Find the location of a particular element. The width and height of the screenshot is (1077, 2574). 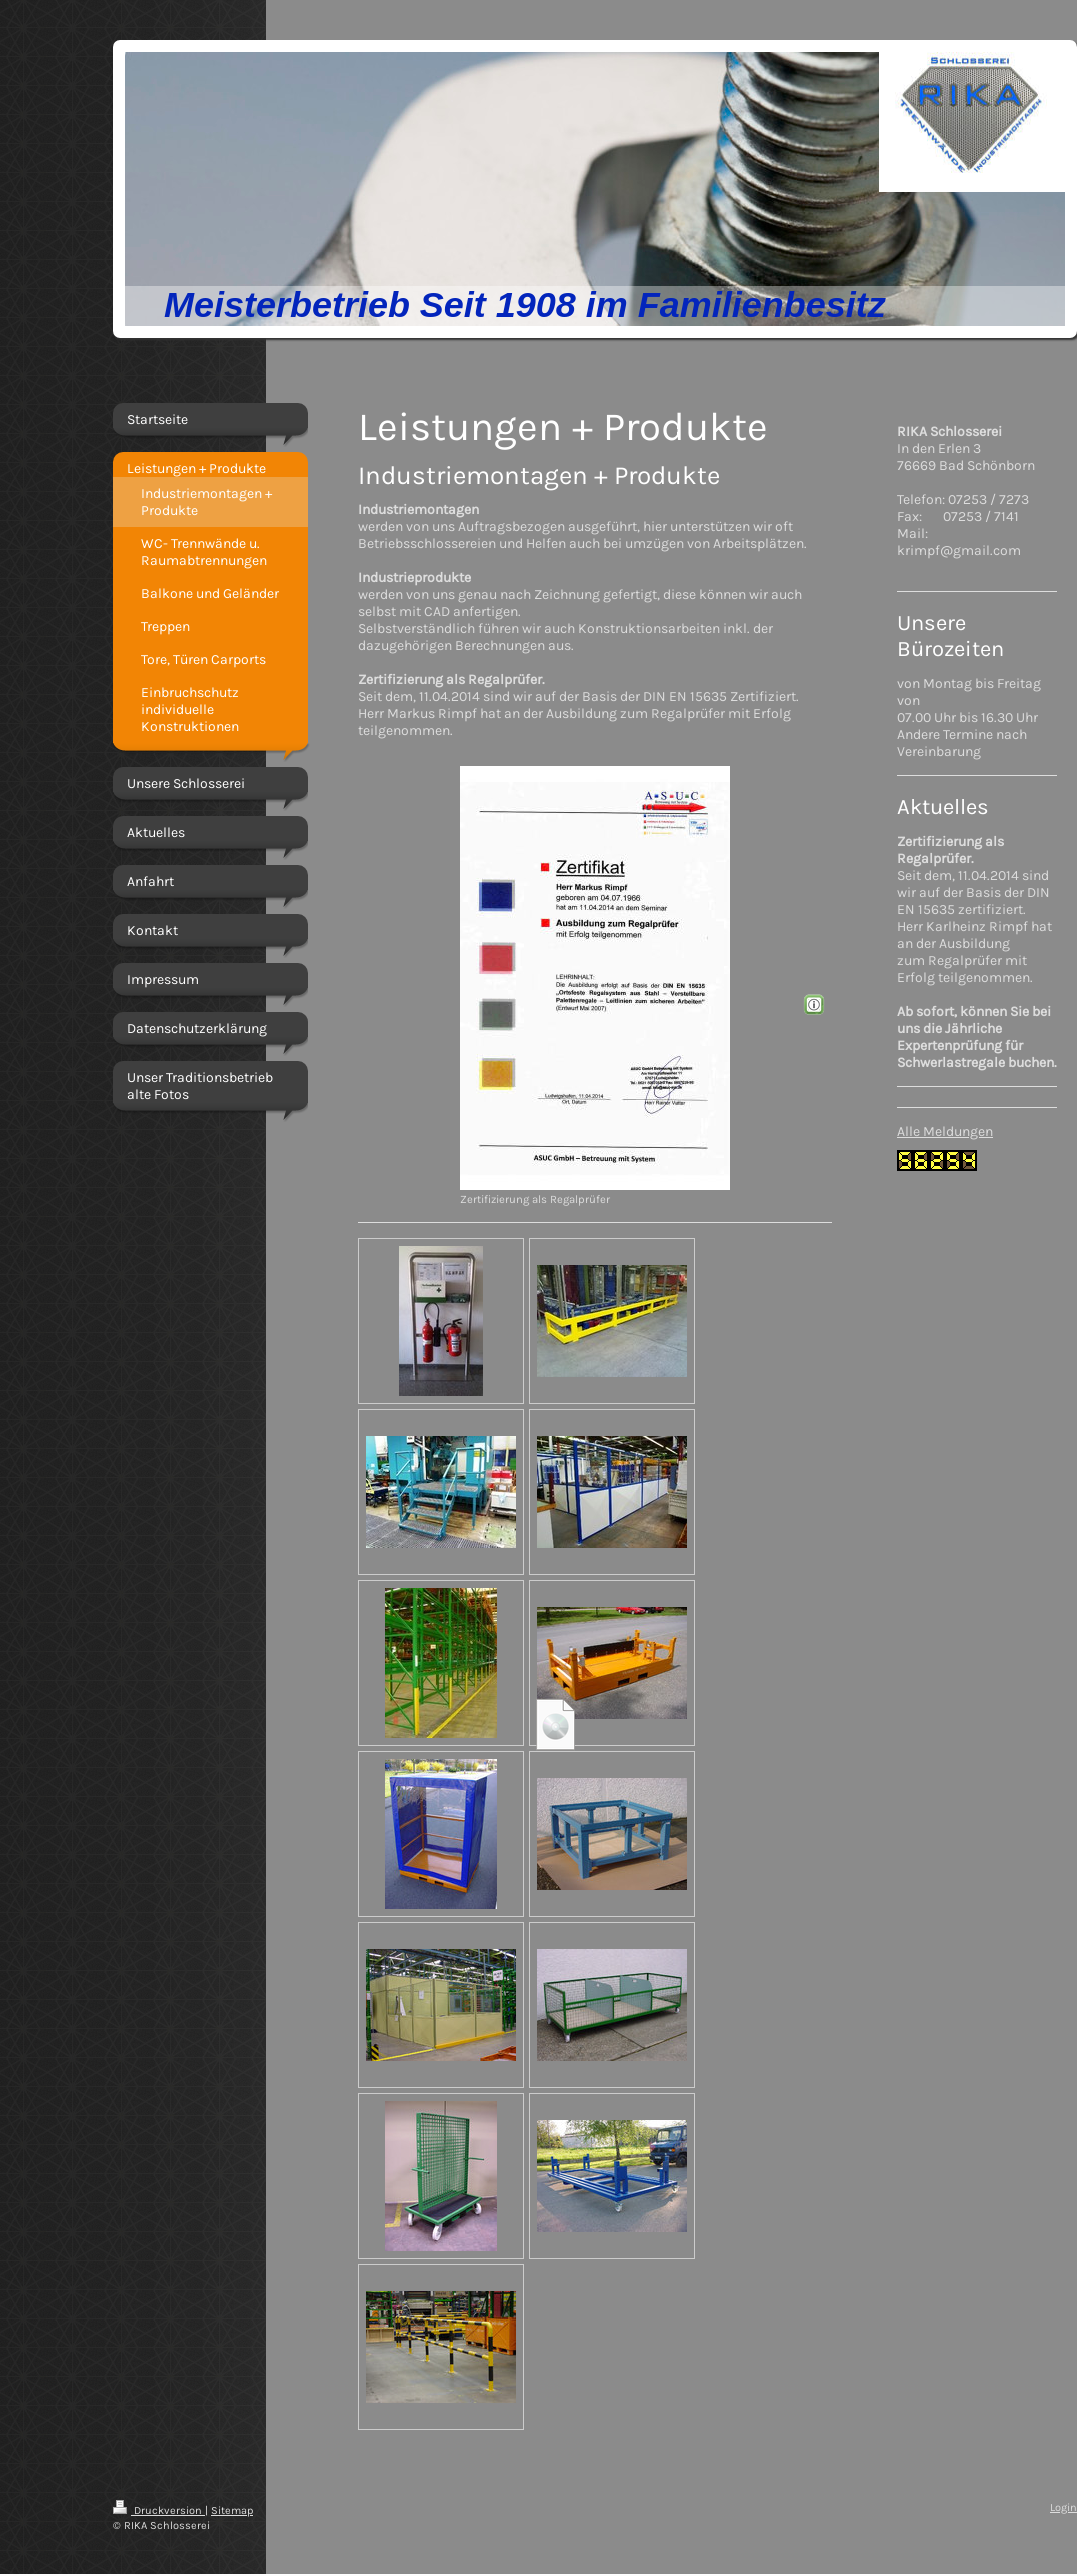

open a disc image file is located at coordinates (555, 1724).